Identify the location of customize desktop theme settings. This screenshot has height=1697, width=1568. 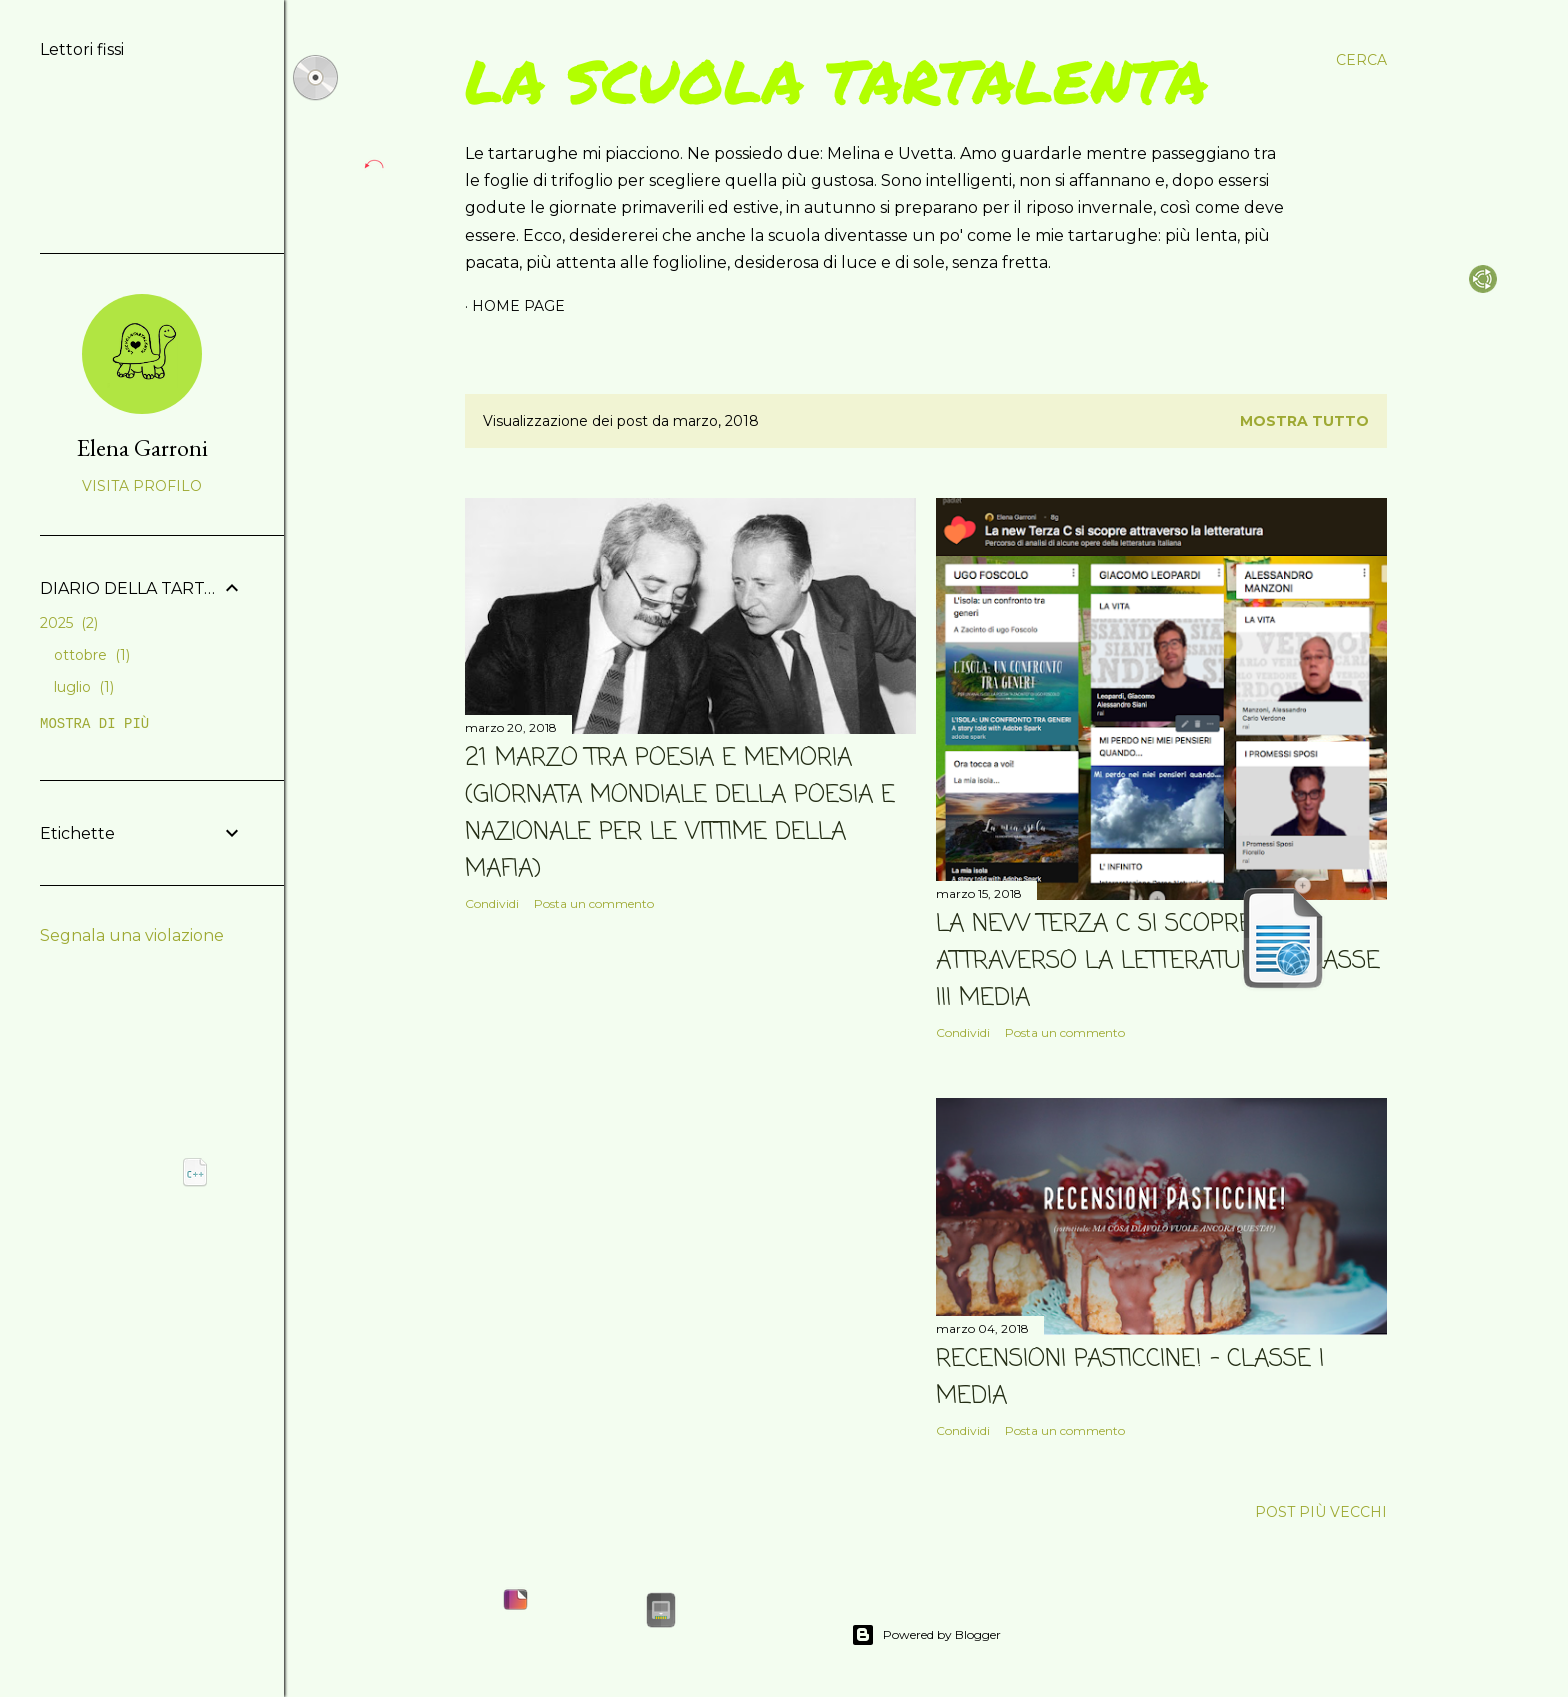
(515, 1599).